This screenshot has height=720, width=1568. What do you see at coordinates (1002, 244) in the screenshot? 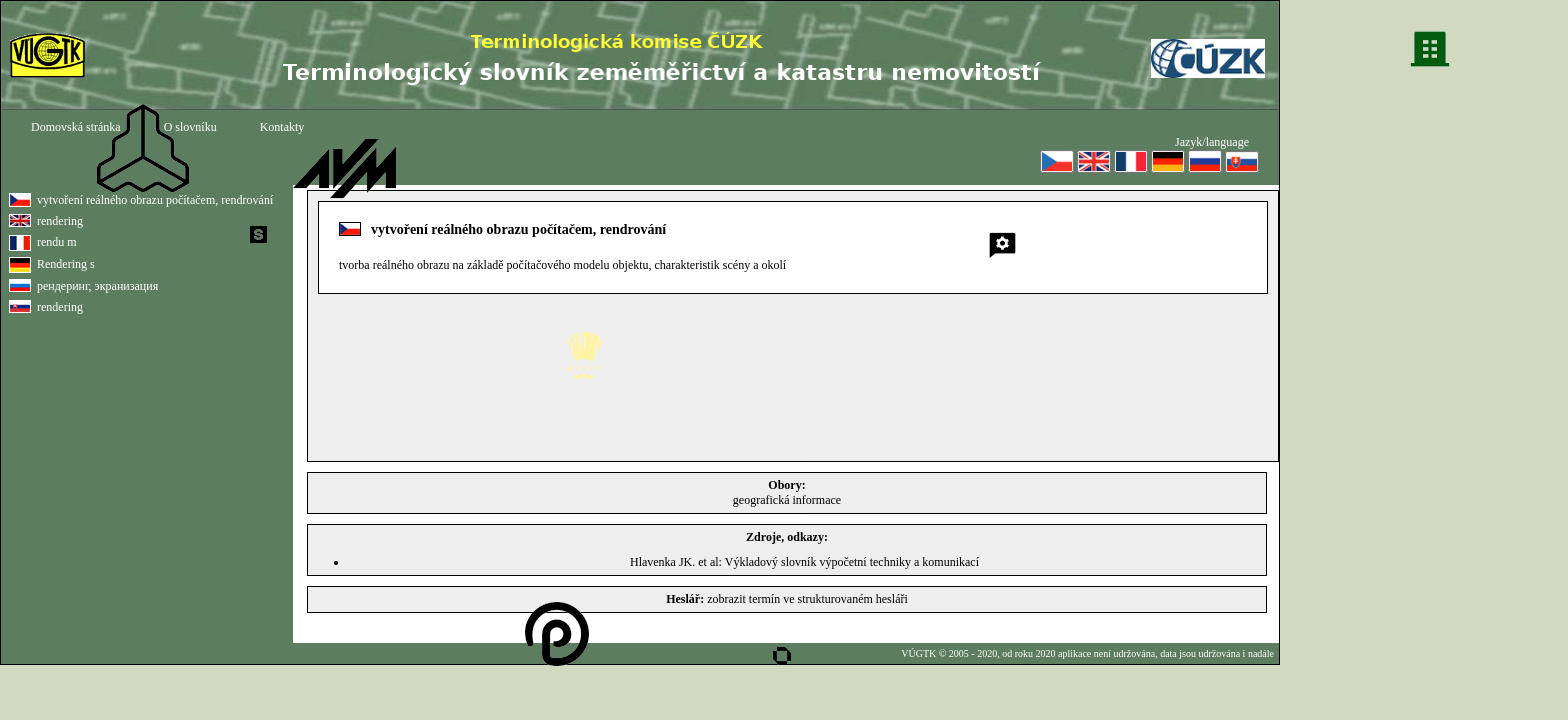
I see `open chat settings` at bounding box center [1002, 244].